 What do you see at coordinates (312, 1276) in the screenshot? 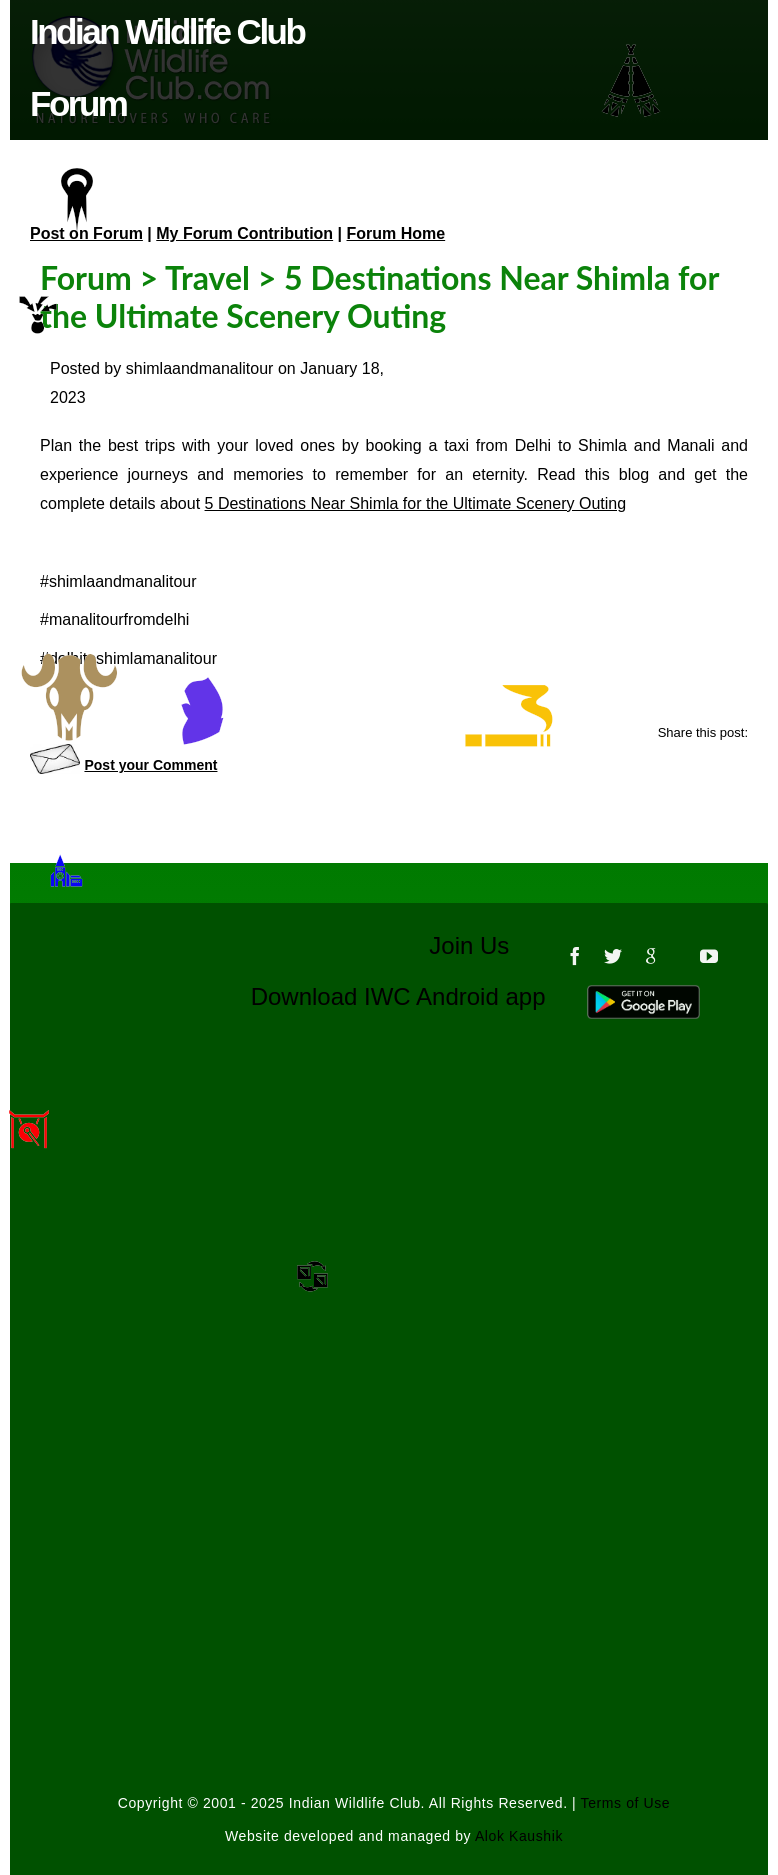
I see `initiate a trade or exchange between players` at bounding box center [312, 1276].